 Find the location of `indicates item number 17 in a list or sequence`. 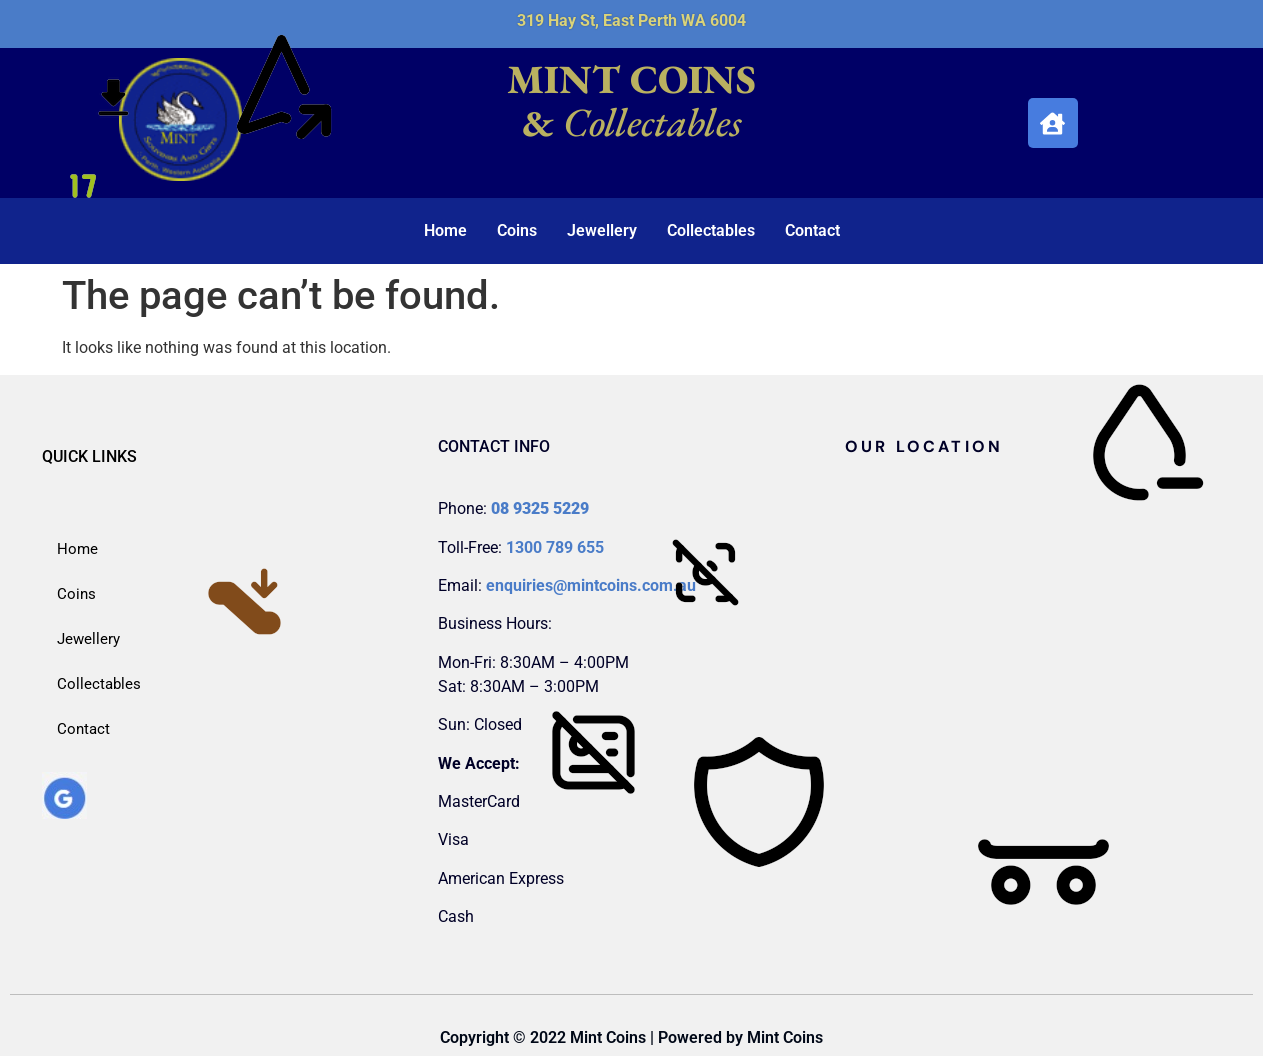

indicates item number 17 in a list or sequence is located at coordinates (82, 186).